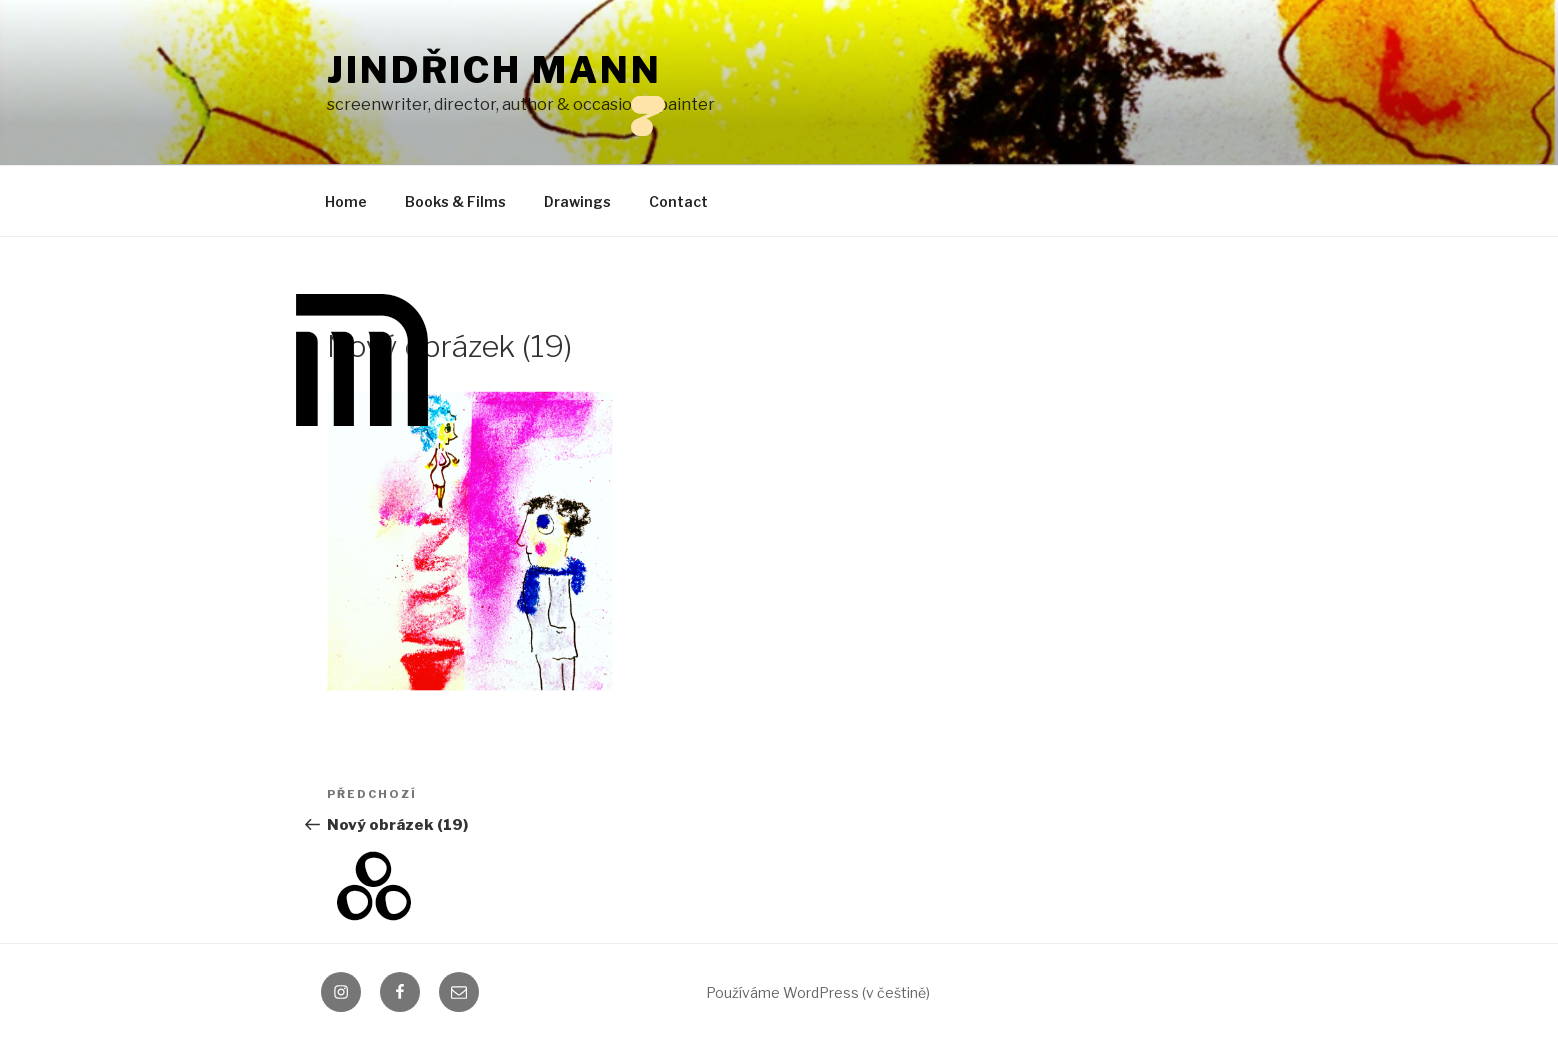  What do you see at coordinates (374, 886) in the screenshot?
I see `getx state management framework logo` at bounding box center [374, 886].